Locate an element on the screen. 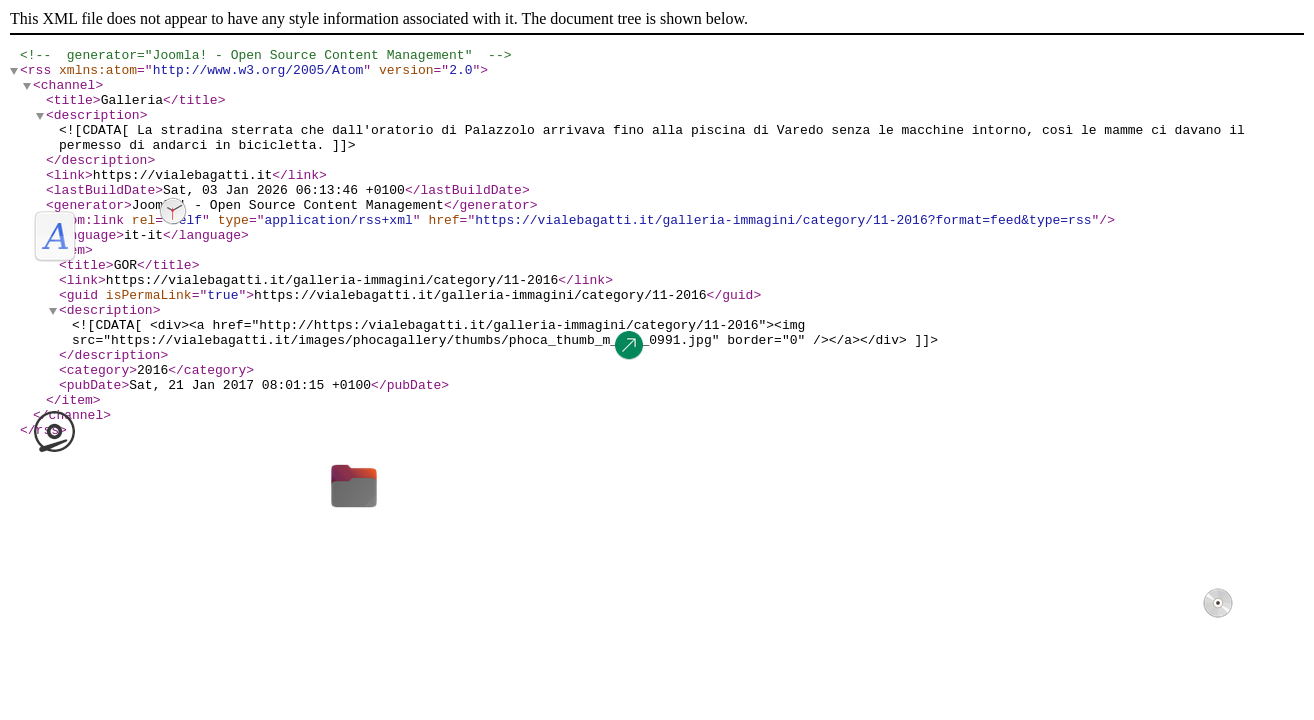 This screenshot has height=720, width=1314. indicates a DVD-RAM disc device is located at coordinates (1218, 603).